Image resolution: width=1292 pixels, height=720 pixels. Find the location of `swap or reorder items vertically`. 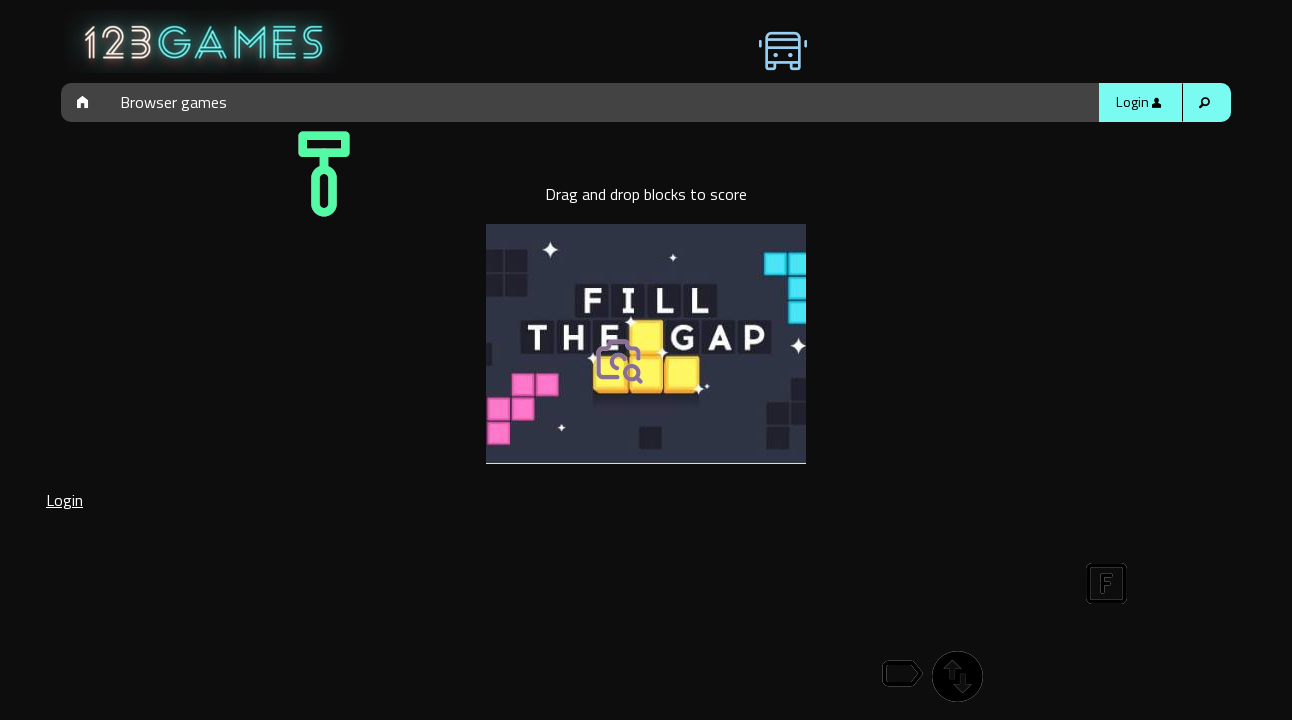

swap or reorder items vertically is located at coordinates (957, 676).